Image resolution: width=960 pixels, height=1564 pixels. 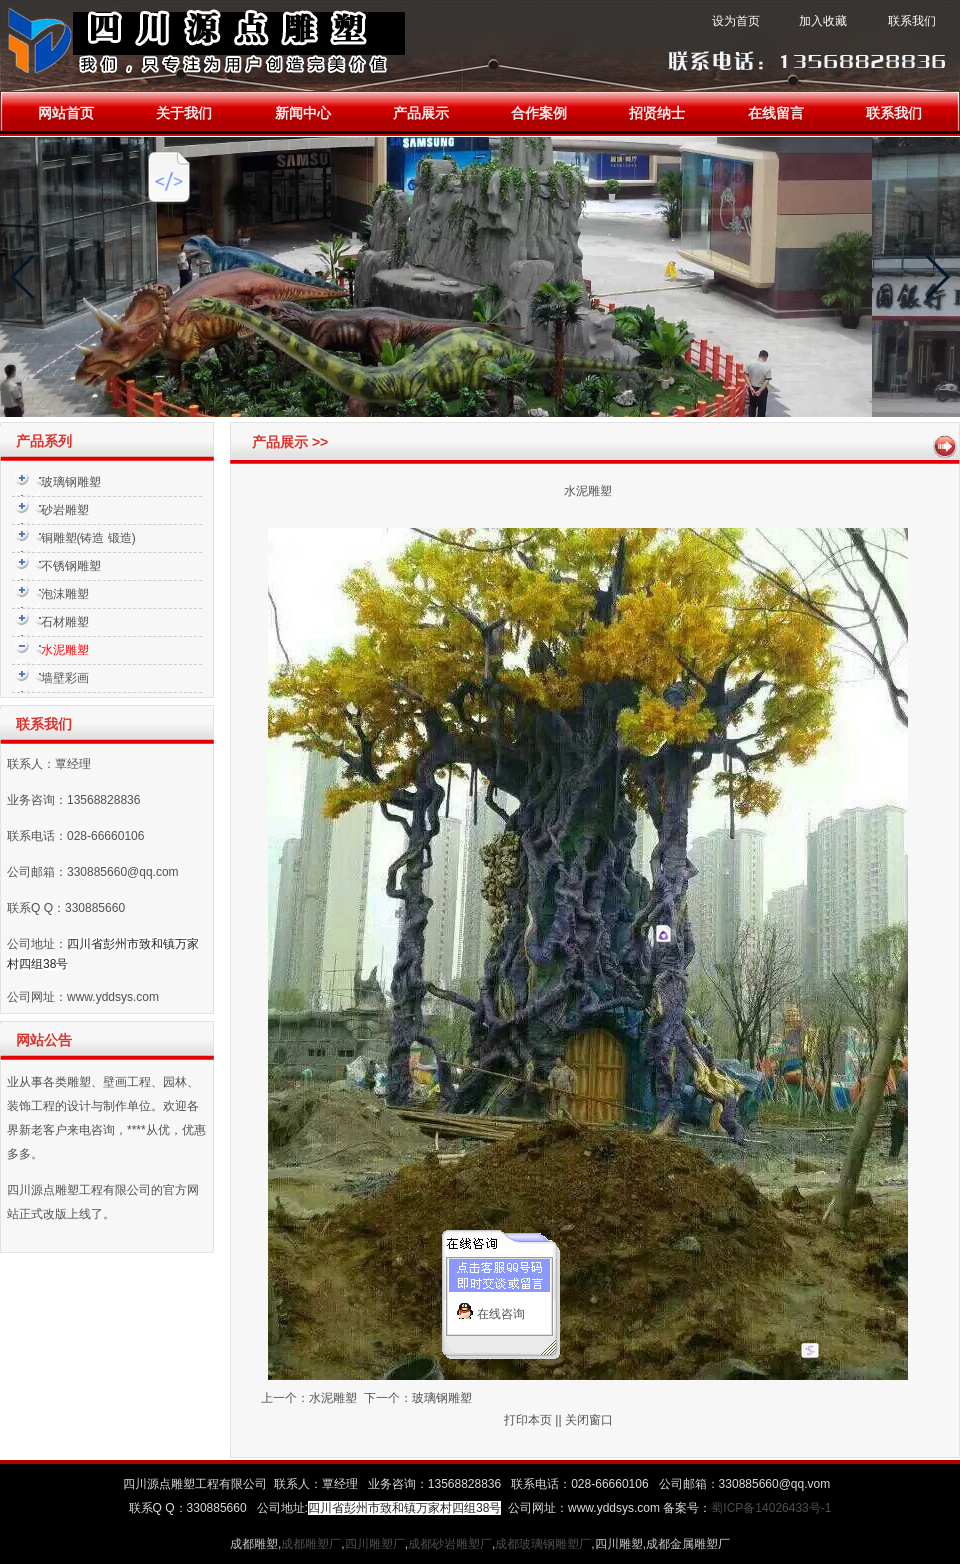 I want to click on compressed SVG vector image file, so click(x=810, y=1350).